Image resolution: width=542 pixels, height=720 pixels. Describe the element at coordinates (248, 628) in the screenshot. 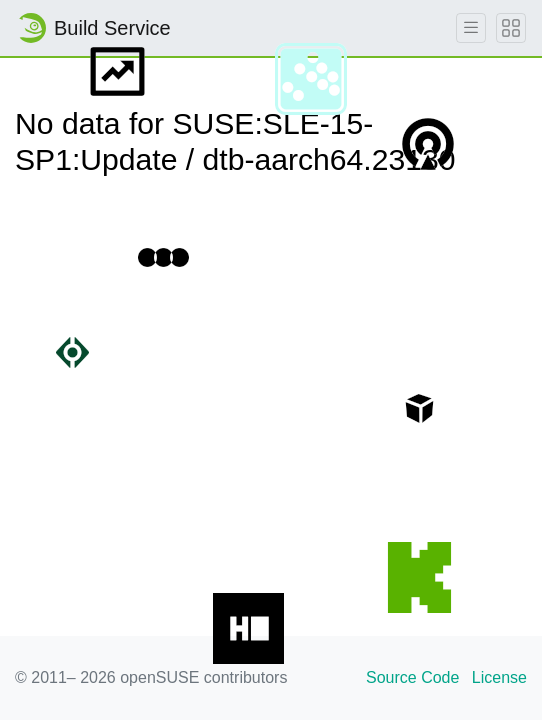

I see `link to HackerRank profile` at that location.